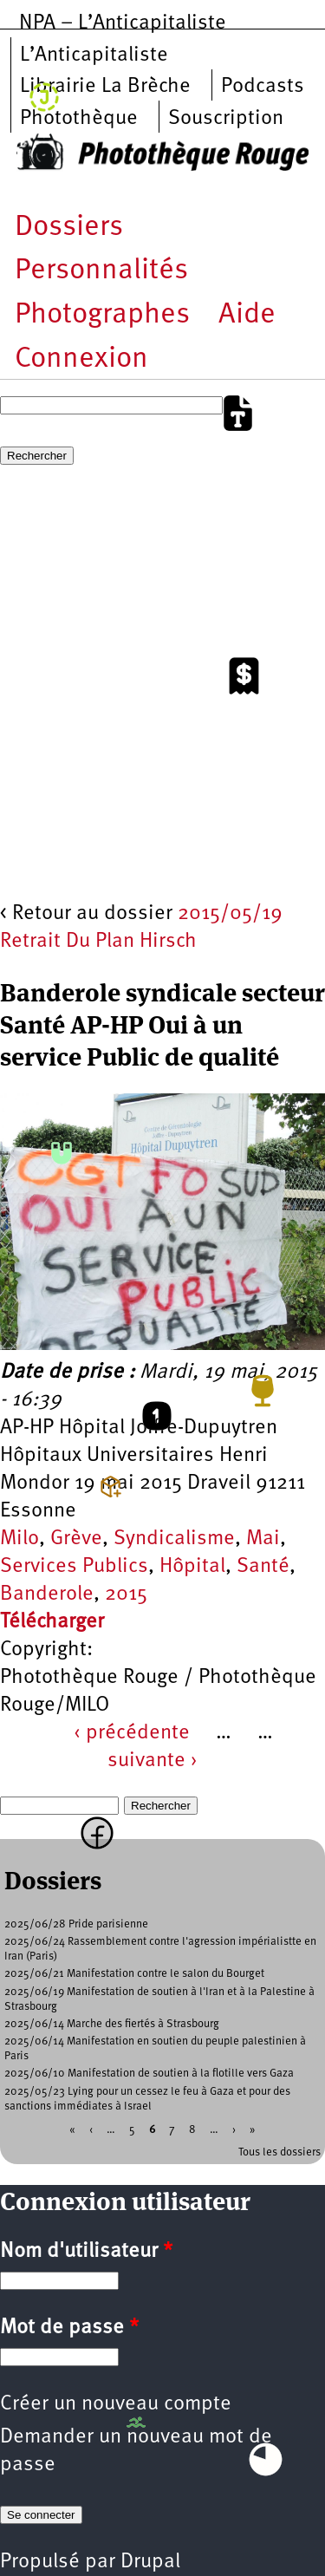 The image size is (325, 2576). What do you see at coordinates (244, 675) in the screenshot?
I see `view payment receipt` at bounding box center [244, 675].